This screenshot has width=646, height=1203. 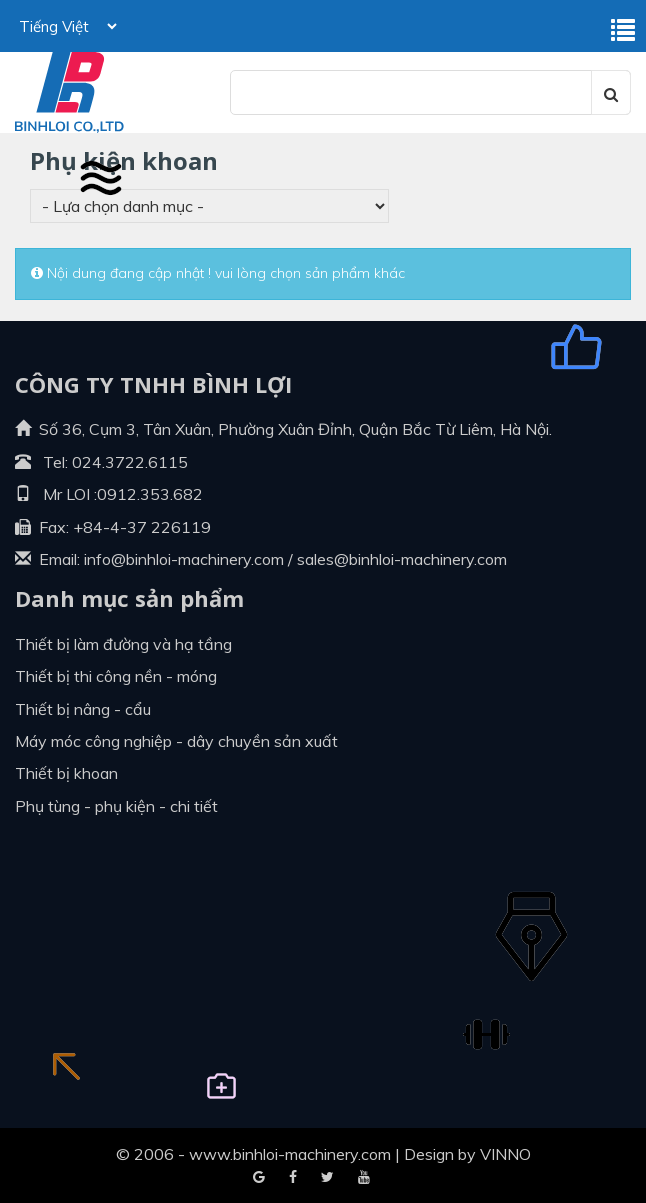 What do you see at coordinates (576, 349) in the screenshot?
I see `like or approve content` at bounding box center [576, 349].